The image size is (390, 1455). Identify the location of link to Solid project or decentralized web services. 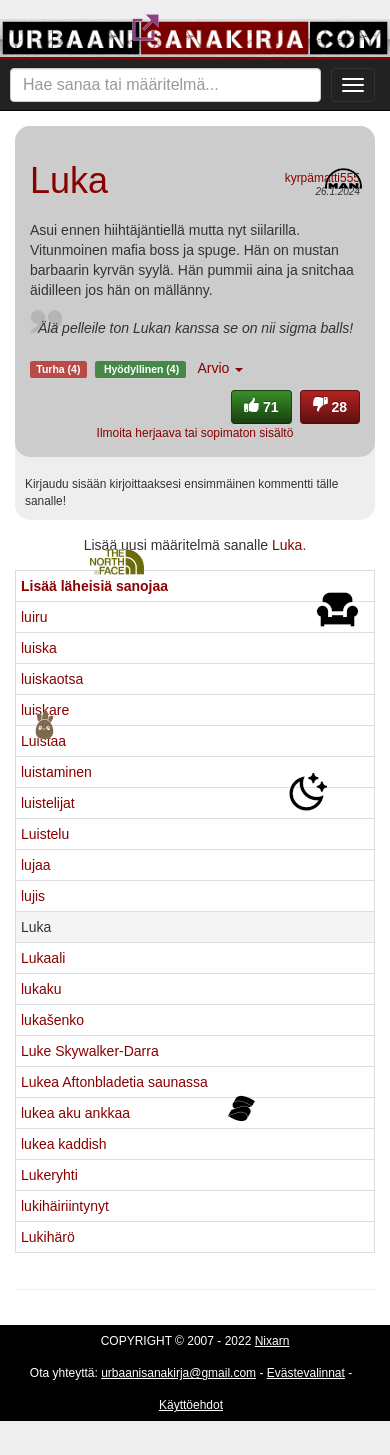
(241, 1108).